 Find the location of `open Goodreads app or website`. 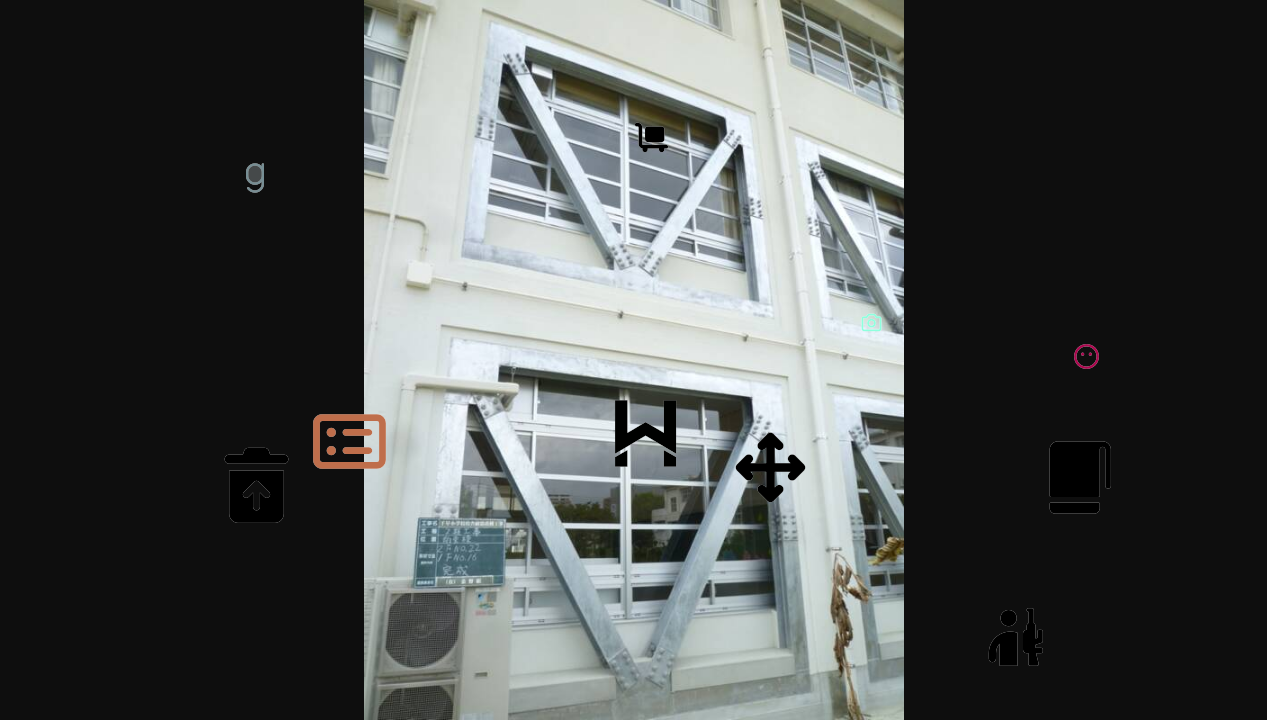

open Goodreads app or website is located at coordinates (255, 178).